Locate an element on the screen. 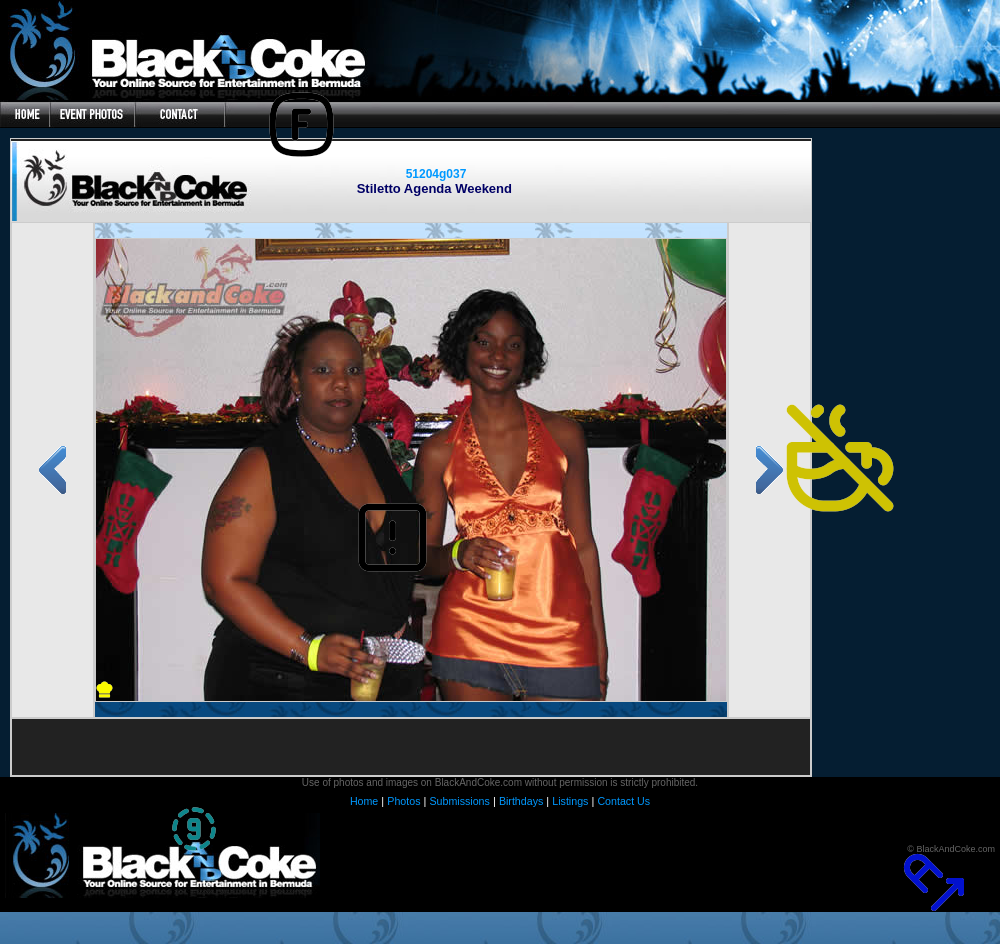 This screenshot has height=944, width=1000. browse recipes or cooking content is located at coordinates (104, 689).